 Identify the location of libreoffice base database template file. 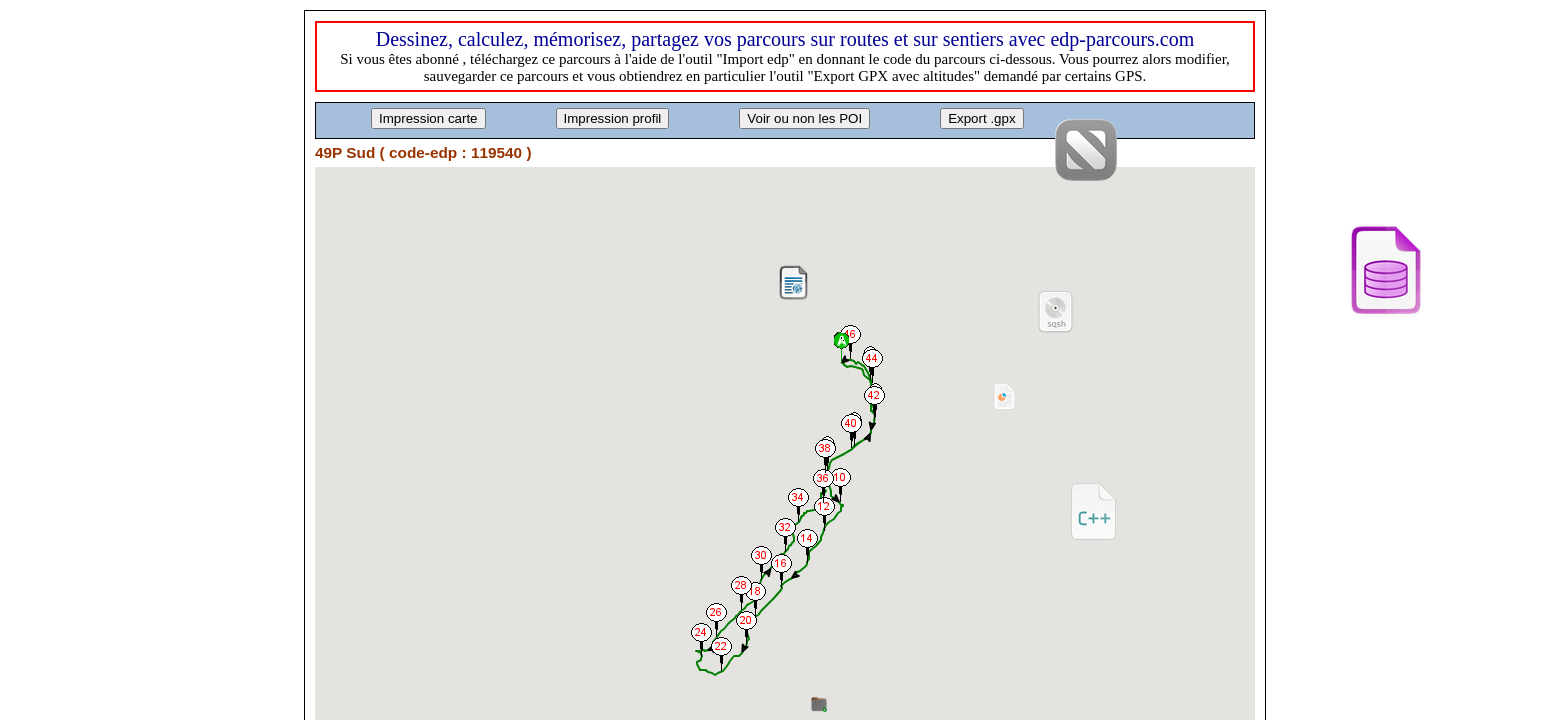
(1386, 270).